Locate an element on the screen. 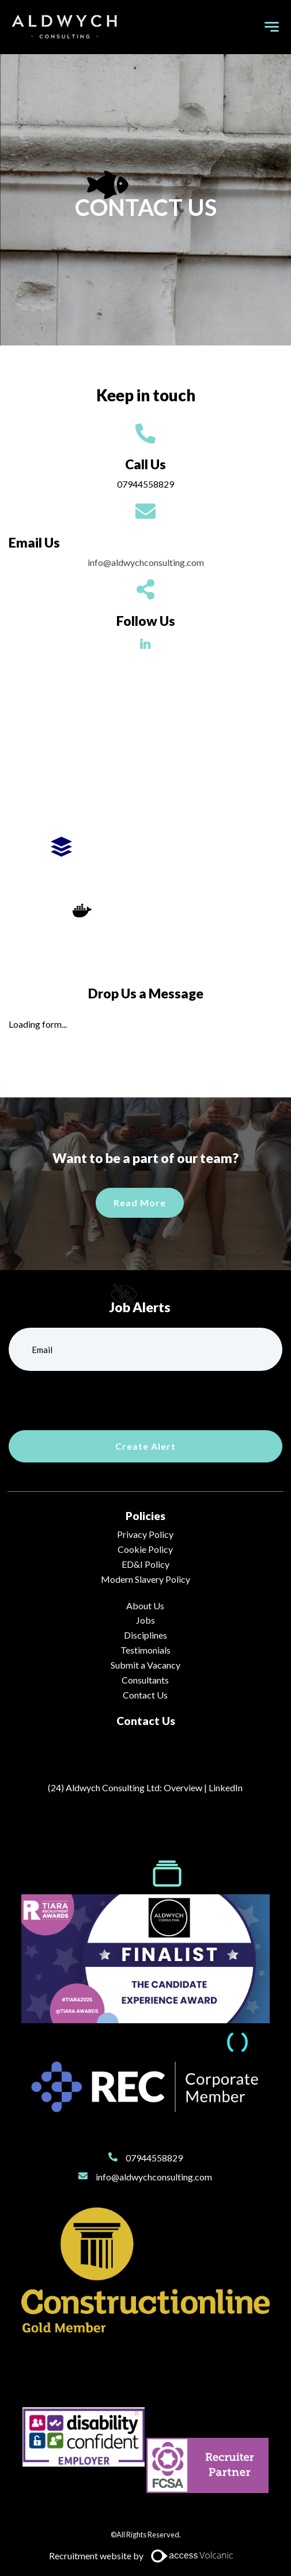 The width and height of the screenshot is (291, 2576). hide password or sensitive content is located at coordinates (124, 1294).